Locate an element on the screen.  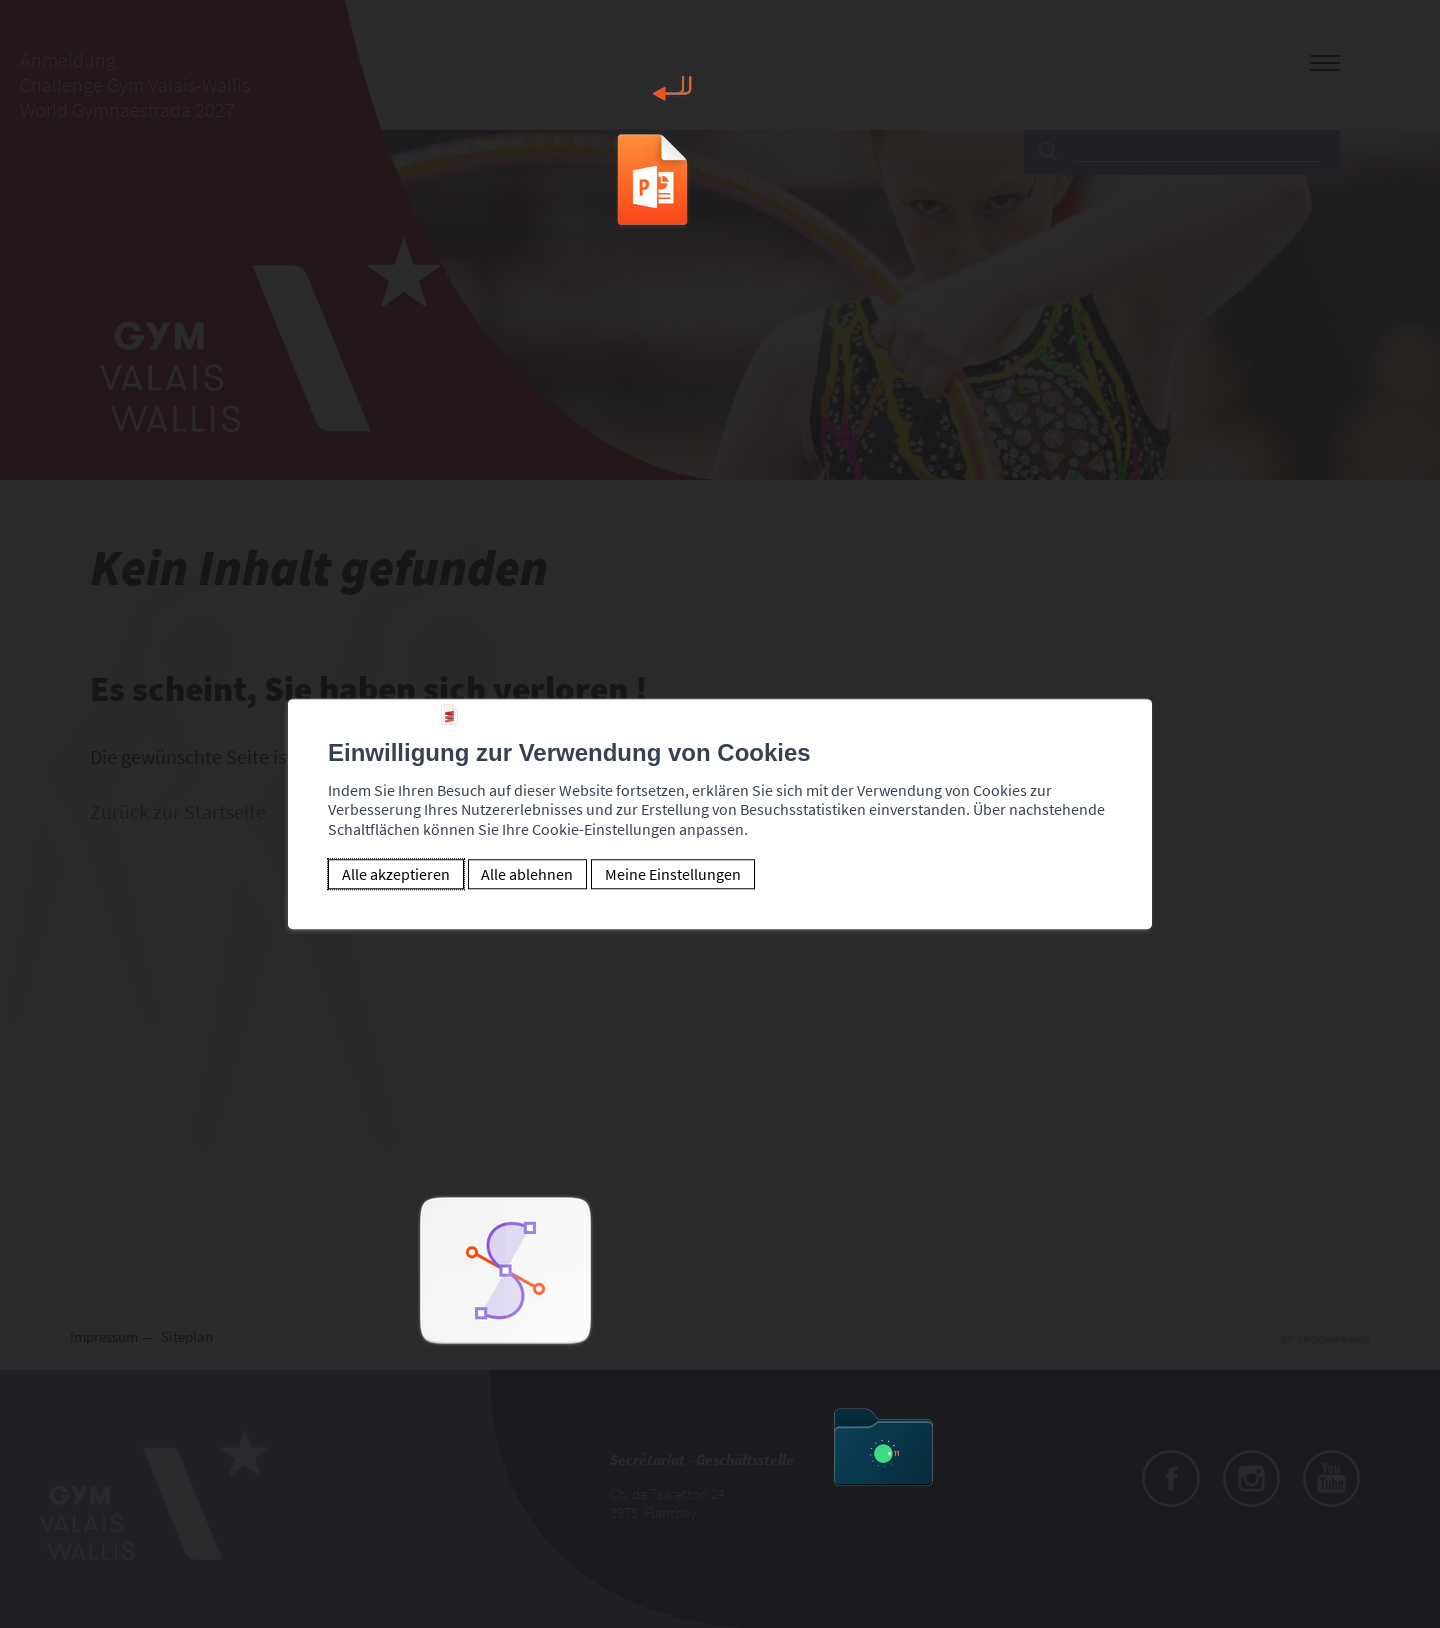
open android 11 system folder is located at coordinates (883, 1450).